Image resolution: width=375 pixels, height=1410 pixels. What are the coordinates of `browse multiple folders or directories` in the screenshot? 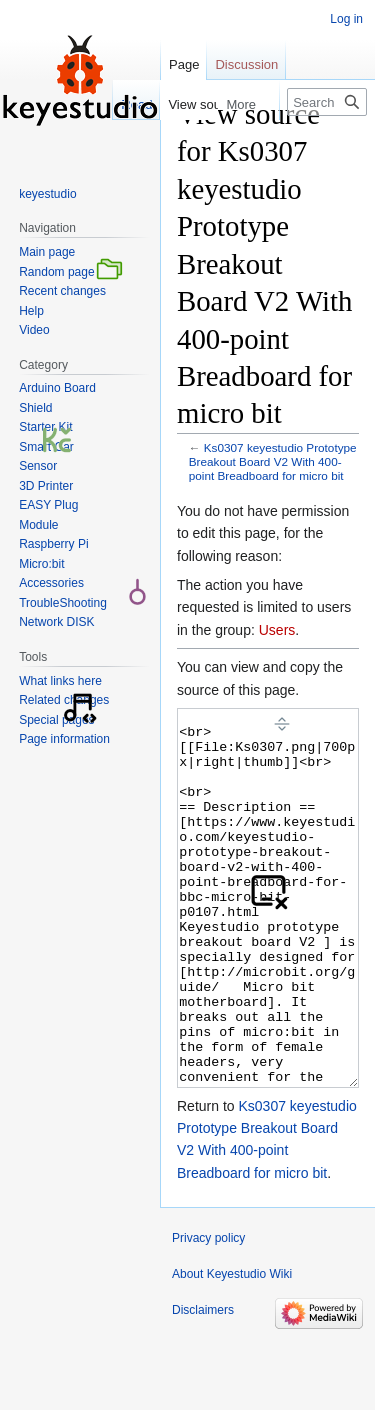 It's located at (109, 269).